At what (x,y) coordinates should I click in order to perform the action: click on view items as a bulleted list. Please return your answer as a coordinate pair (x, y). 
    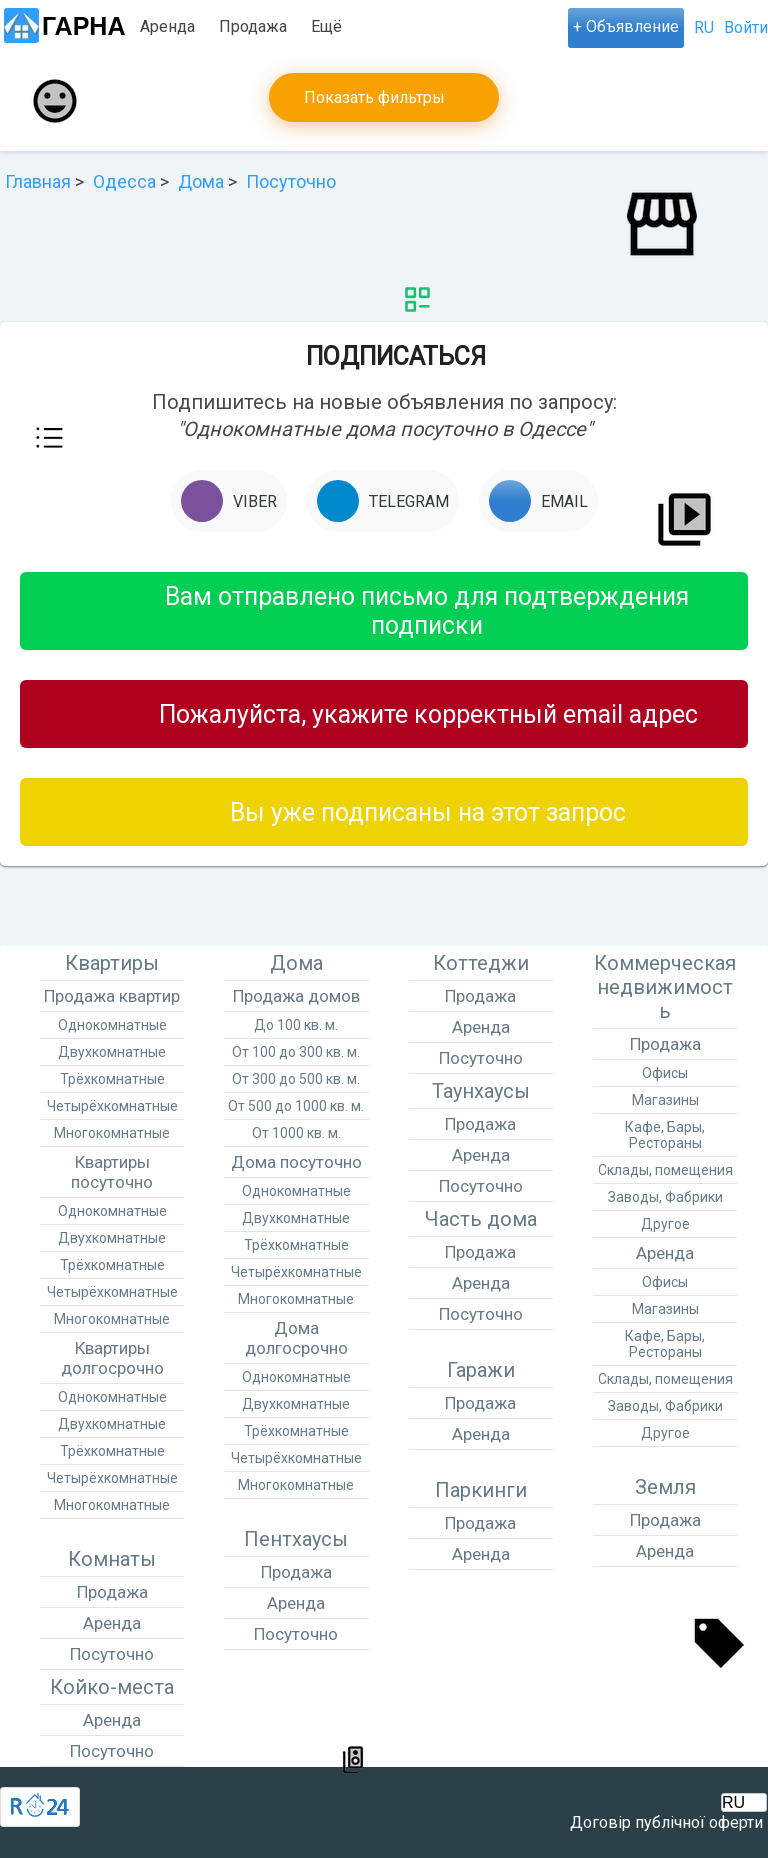
    Looking at the image, I should click on (49, 437).